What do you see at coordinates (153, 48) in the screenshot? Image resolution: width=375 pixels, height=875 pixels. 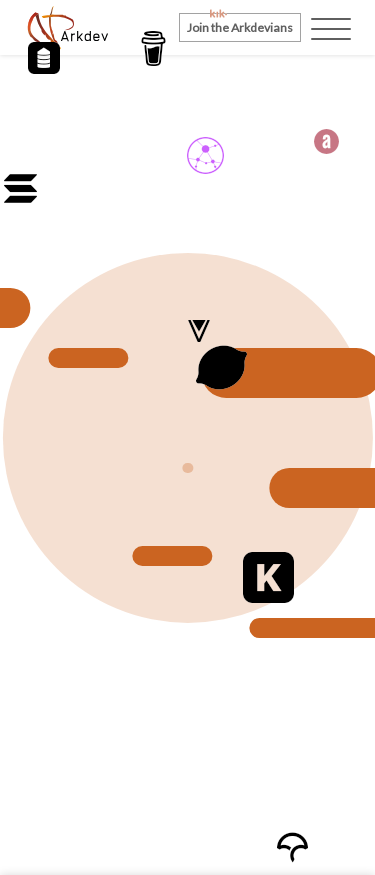 I see `support the creator via Buy Me a Coffee` at bounding box center [153, 48].